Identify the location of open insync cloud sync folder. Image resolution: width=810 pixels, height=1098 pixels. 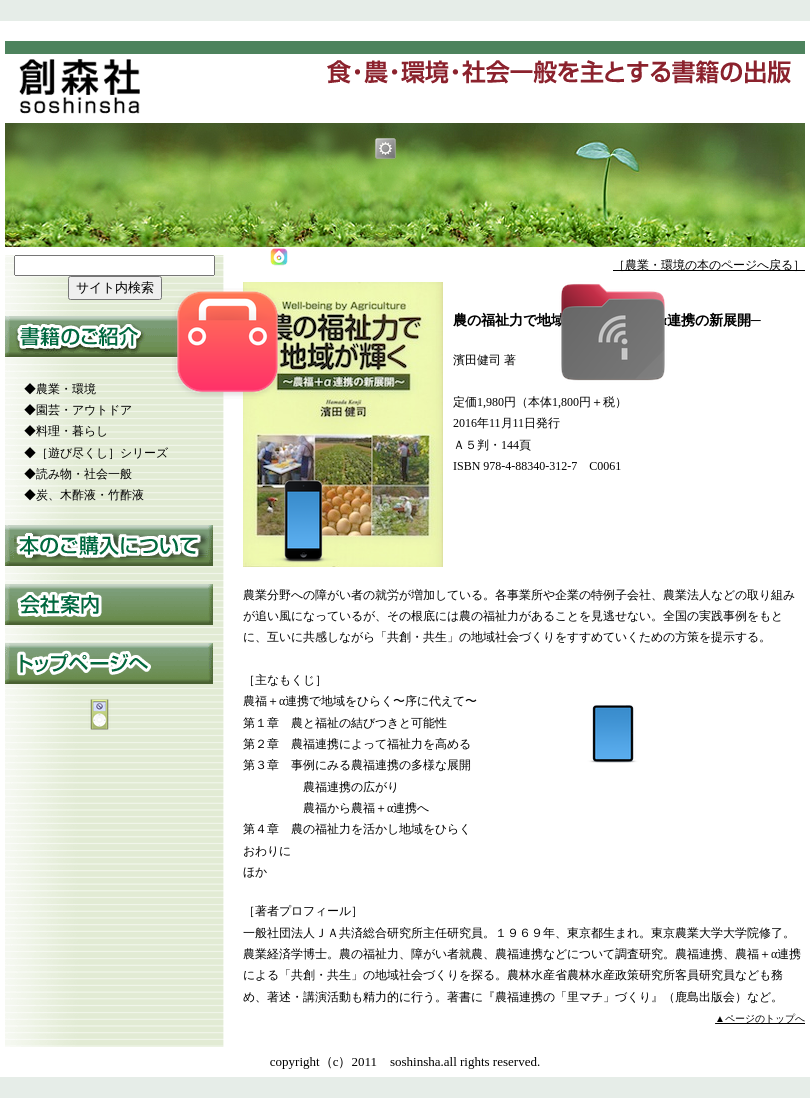
(613, 332).